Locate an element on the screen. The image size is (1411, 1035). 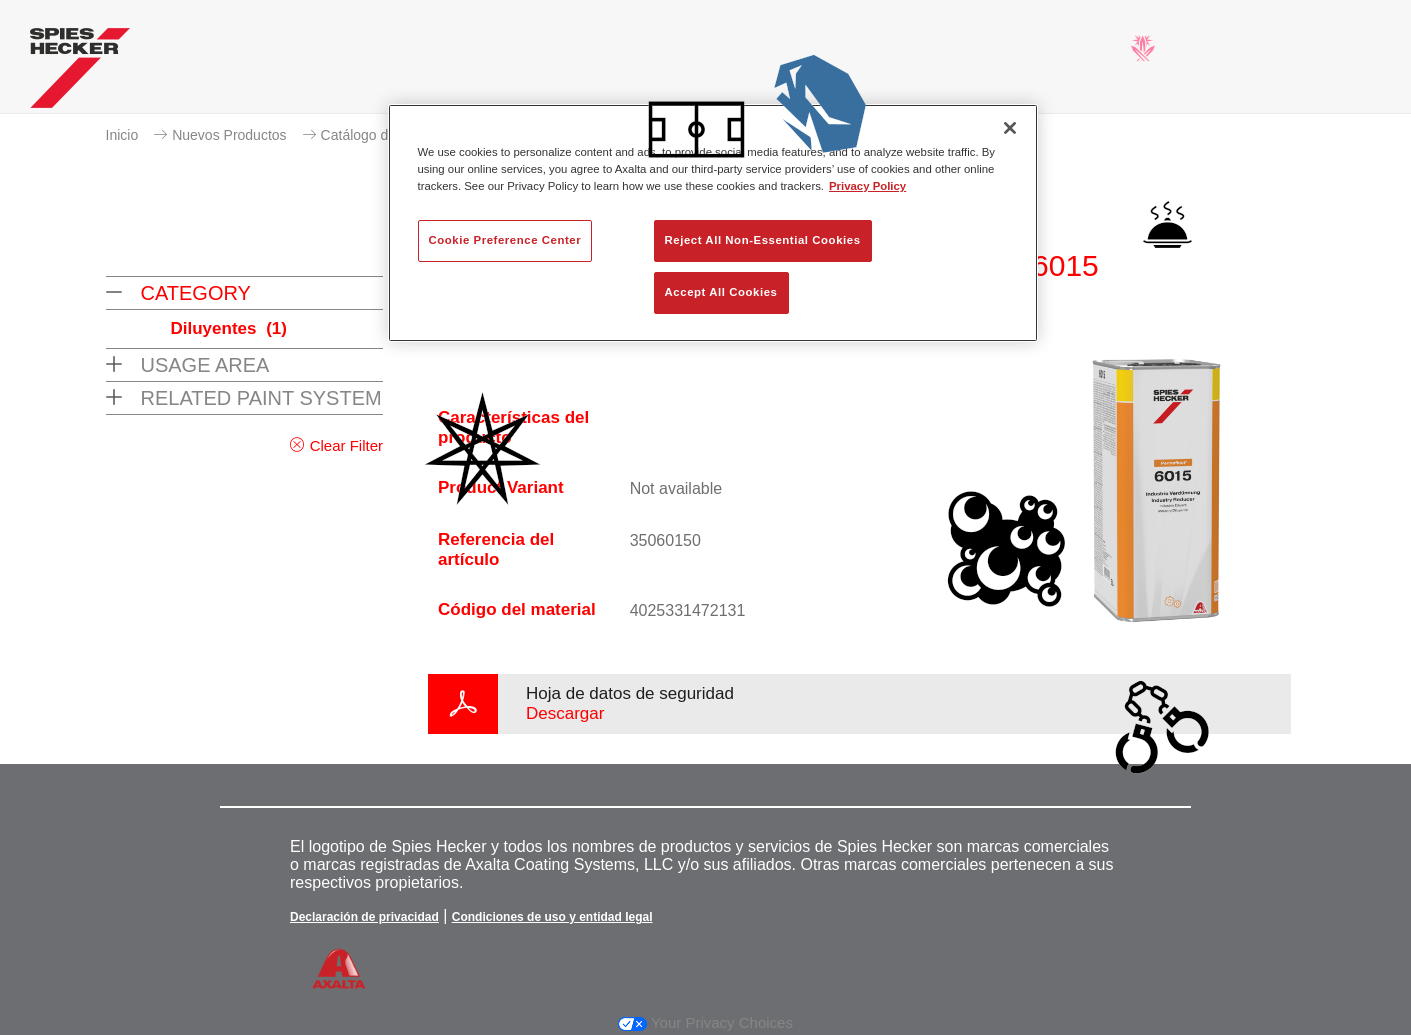
indicates foam or bubbles effect in game is located at coordinates (1005, 550).